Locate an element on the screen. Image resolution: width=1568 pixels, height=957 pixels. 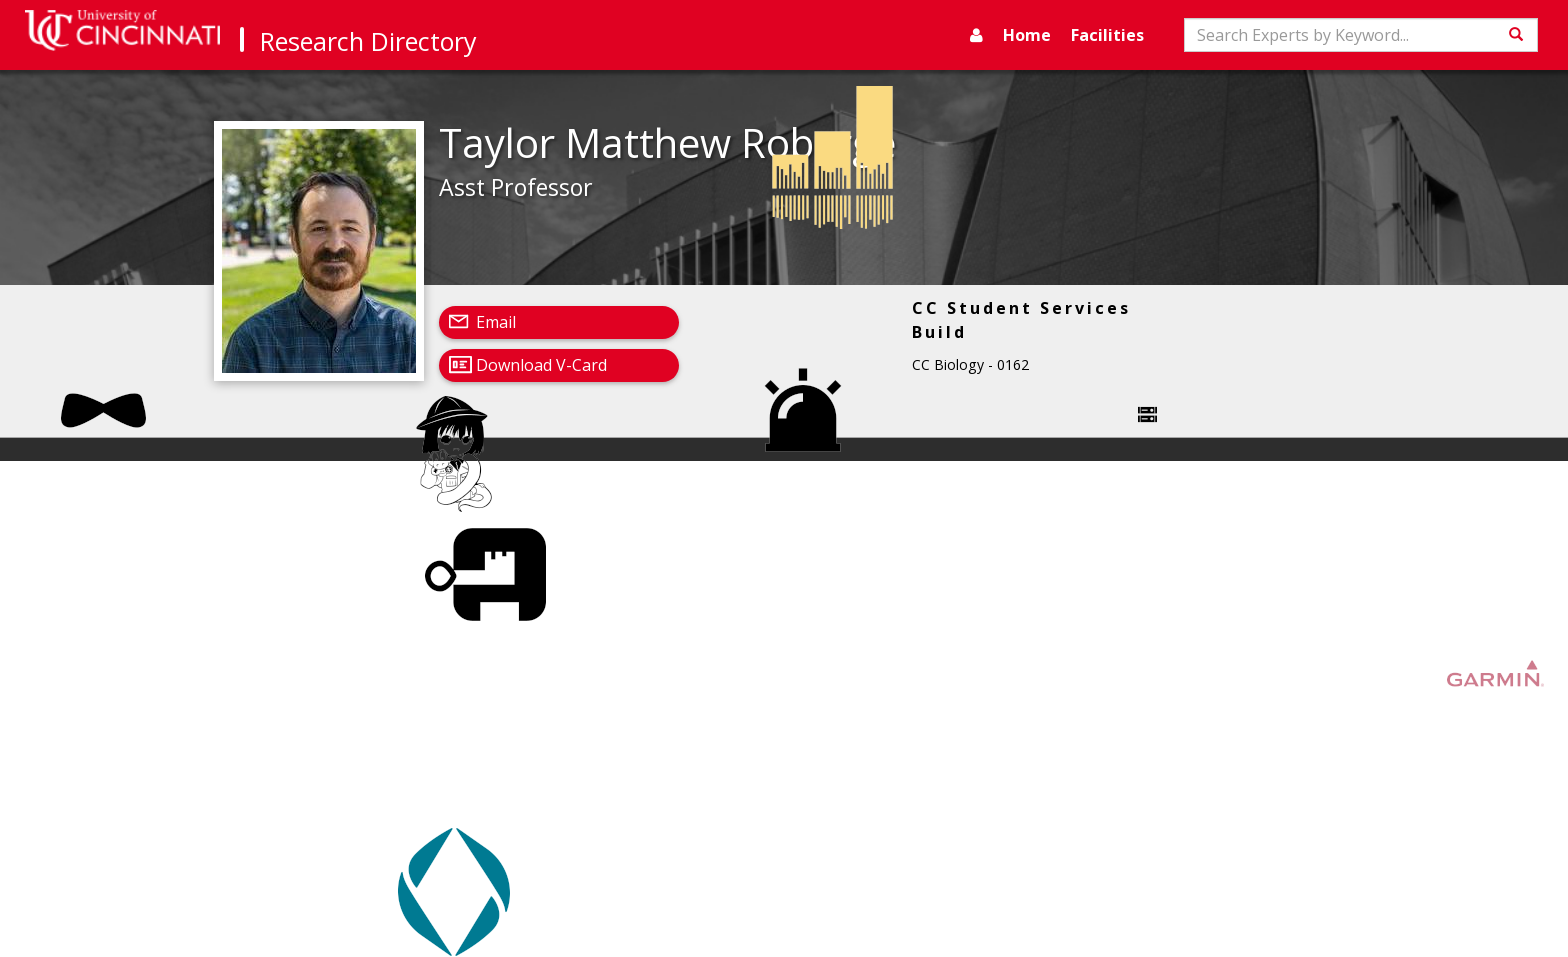
jhipster application framework logo is located at coordinates (103, 410).